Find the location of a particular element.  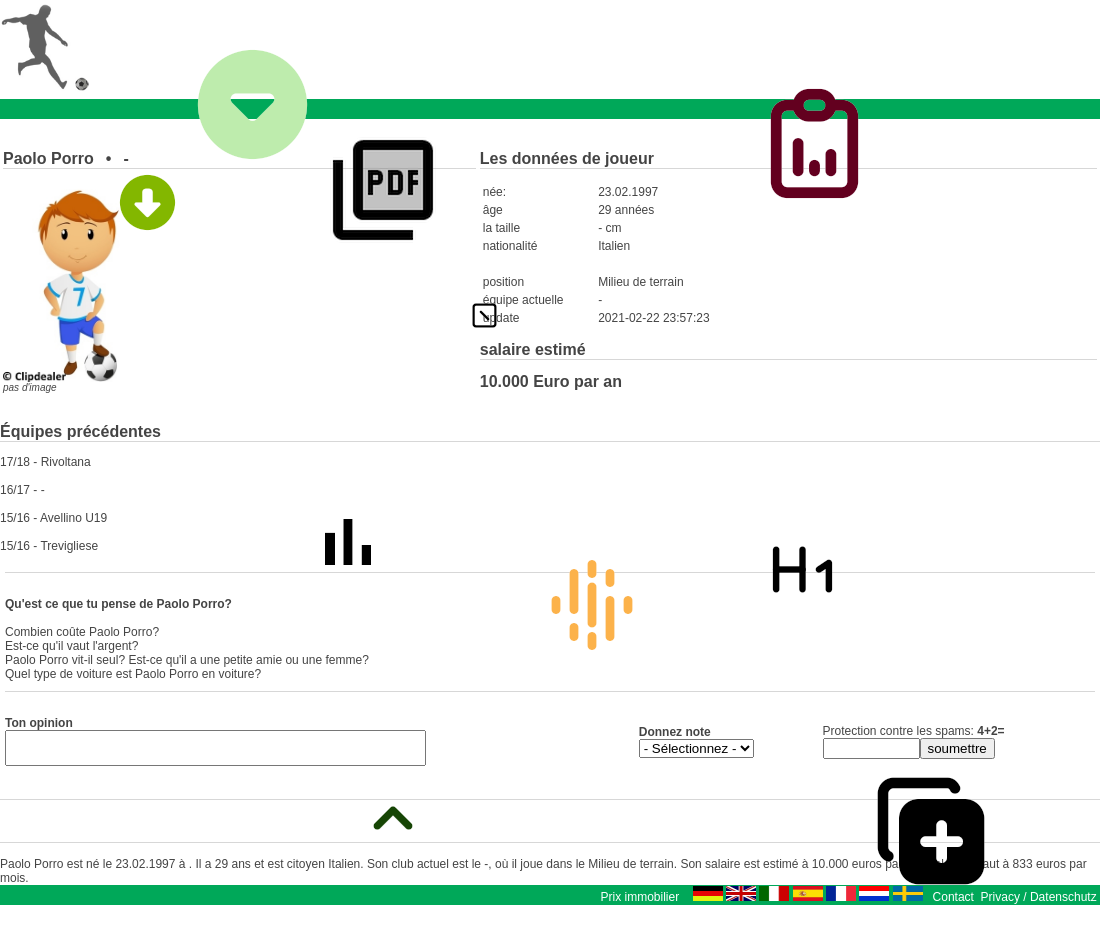

expand dropdown menu is located at coordinates (252, 104).